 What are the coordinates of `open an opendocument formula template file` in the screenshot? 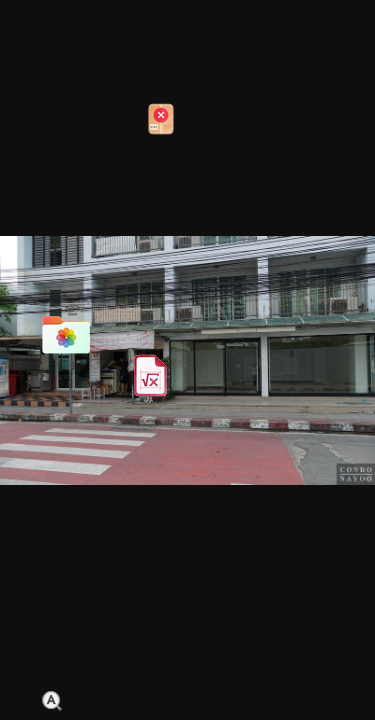 It's located at (150, 375).